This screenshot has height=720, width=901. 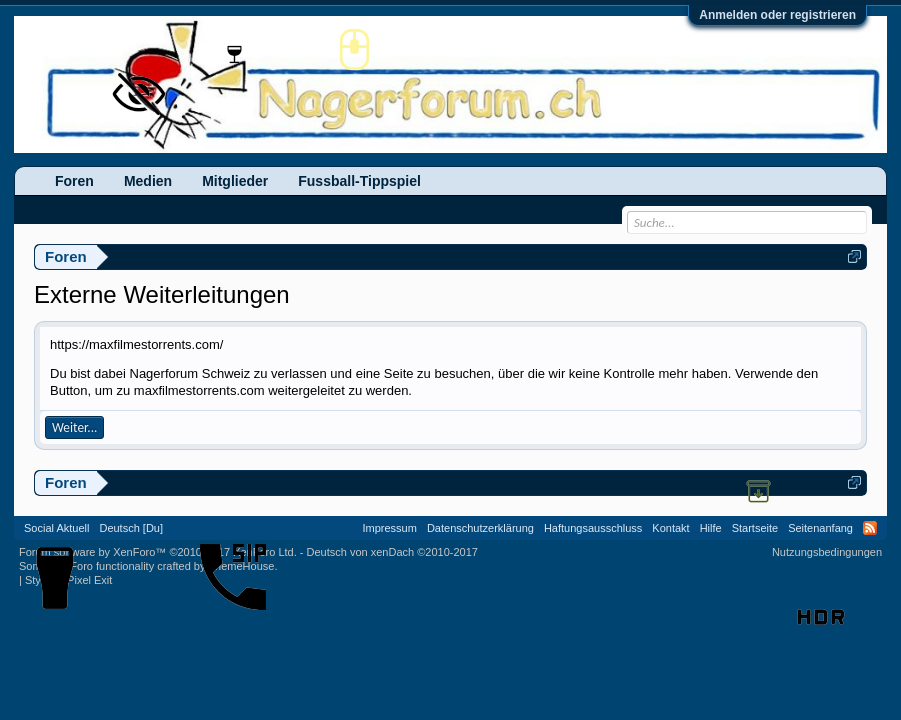 What do you see at coordinates (55, 578) in the screenshot?
I see `view nearby bars or pubs` at bounding box center [55, 578].